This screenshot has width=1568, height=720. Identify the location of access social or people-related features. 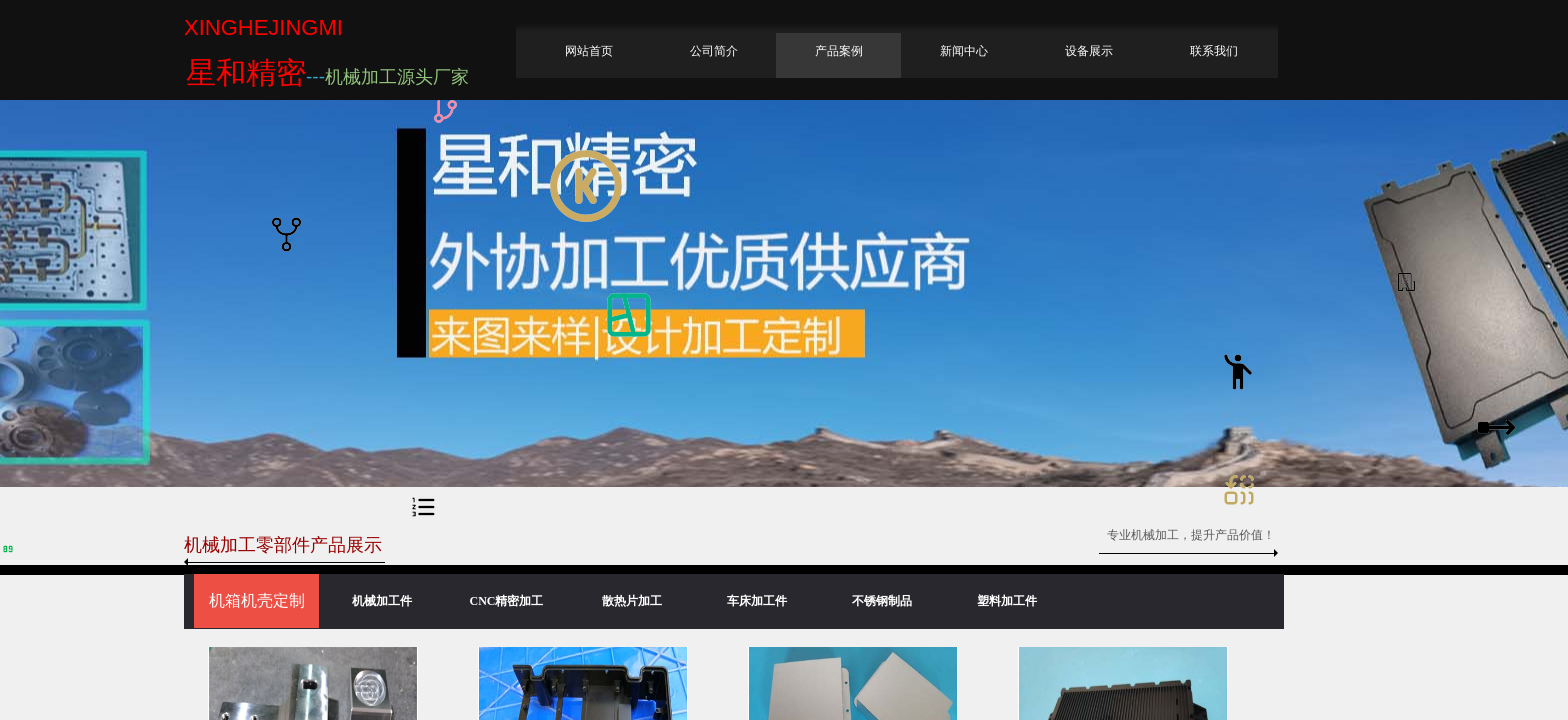
(1238, 372).